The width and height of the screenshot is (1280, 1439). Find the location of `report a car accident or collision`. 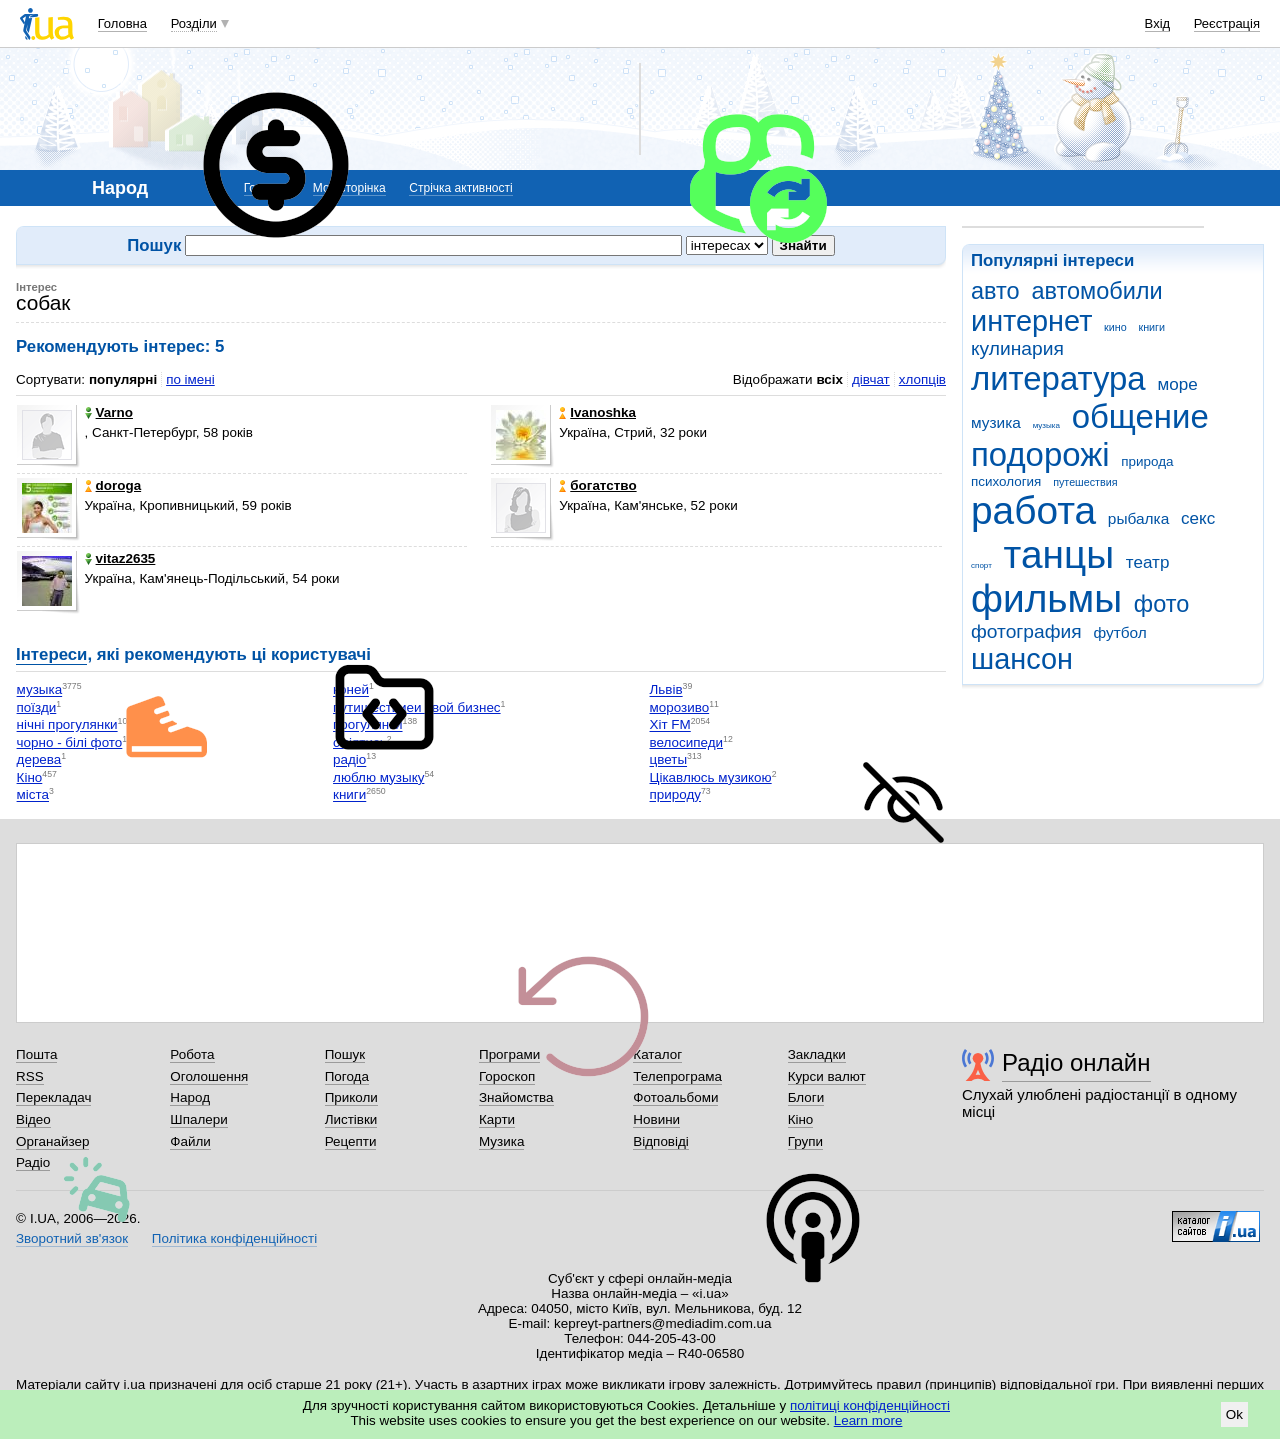

report a car accident or collision is located at coordinates (98, 1191).